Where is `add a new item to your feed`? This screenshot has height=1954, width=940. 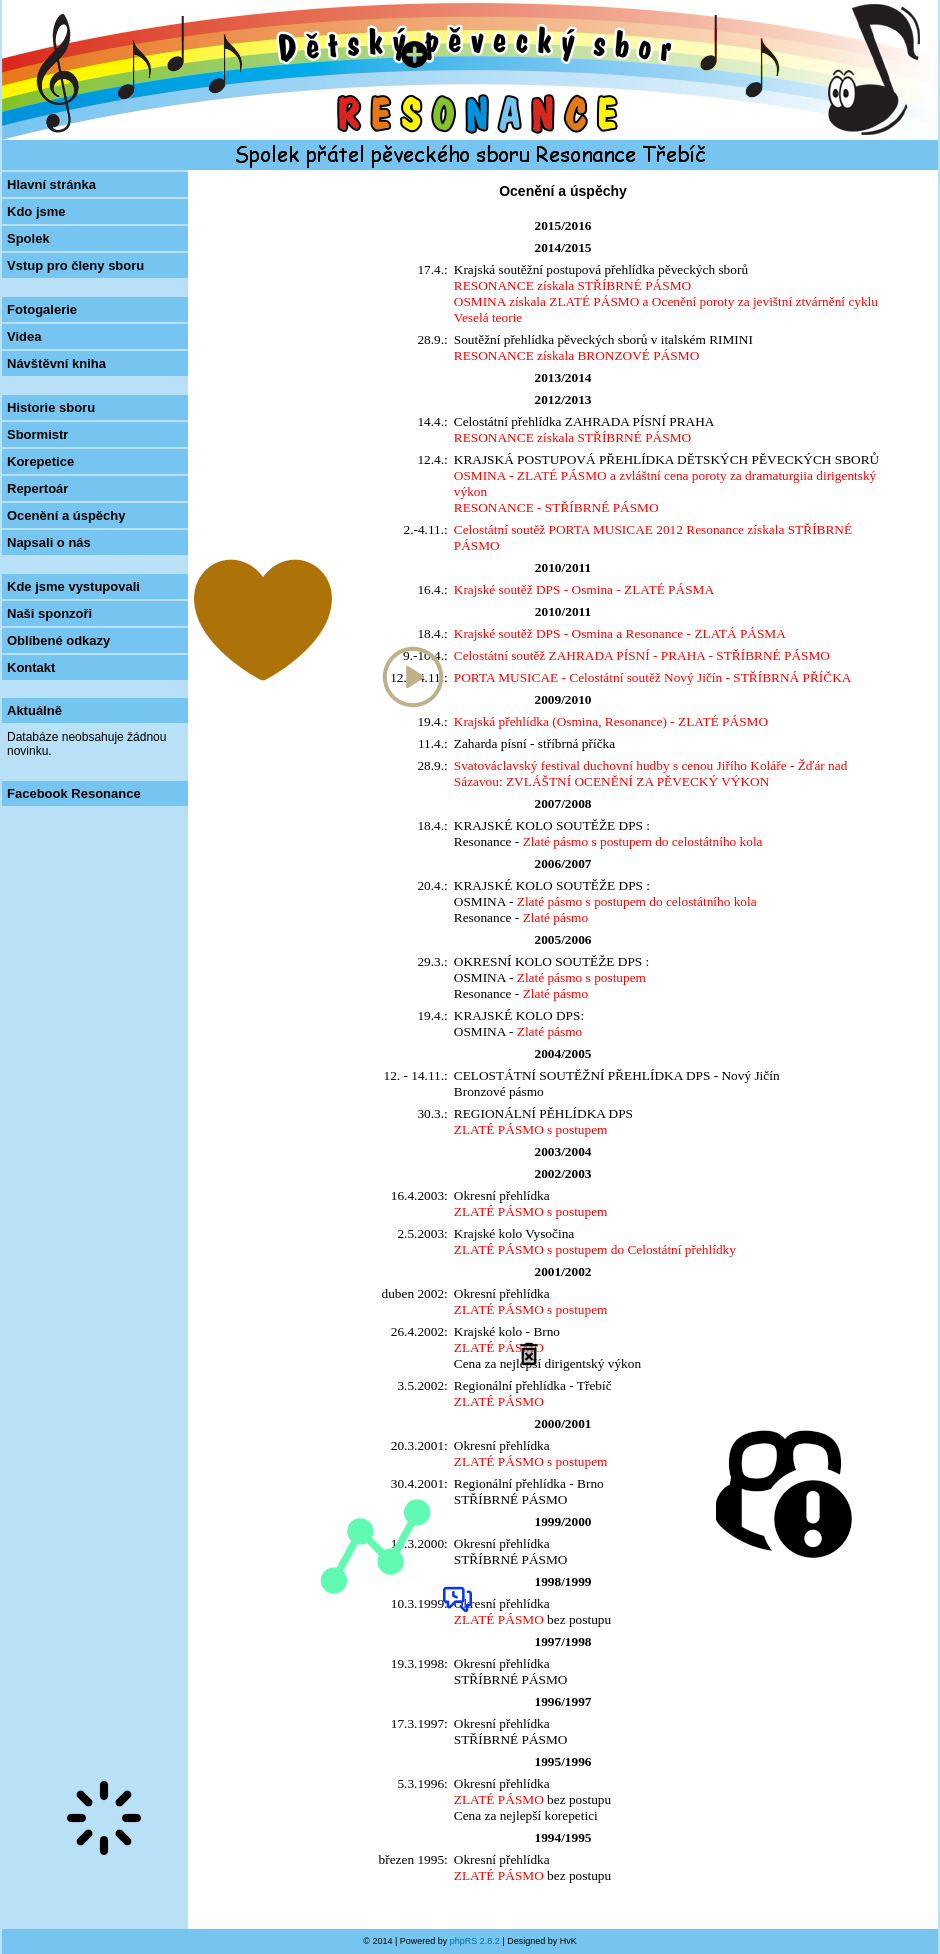 add a new item to your feed is located at coordinates (414, 54).